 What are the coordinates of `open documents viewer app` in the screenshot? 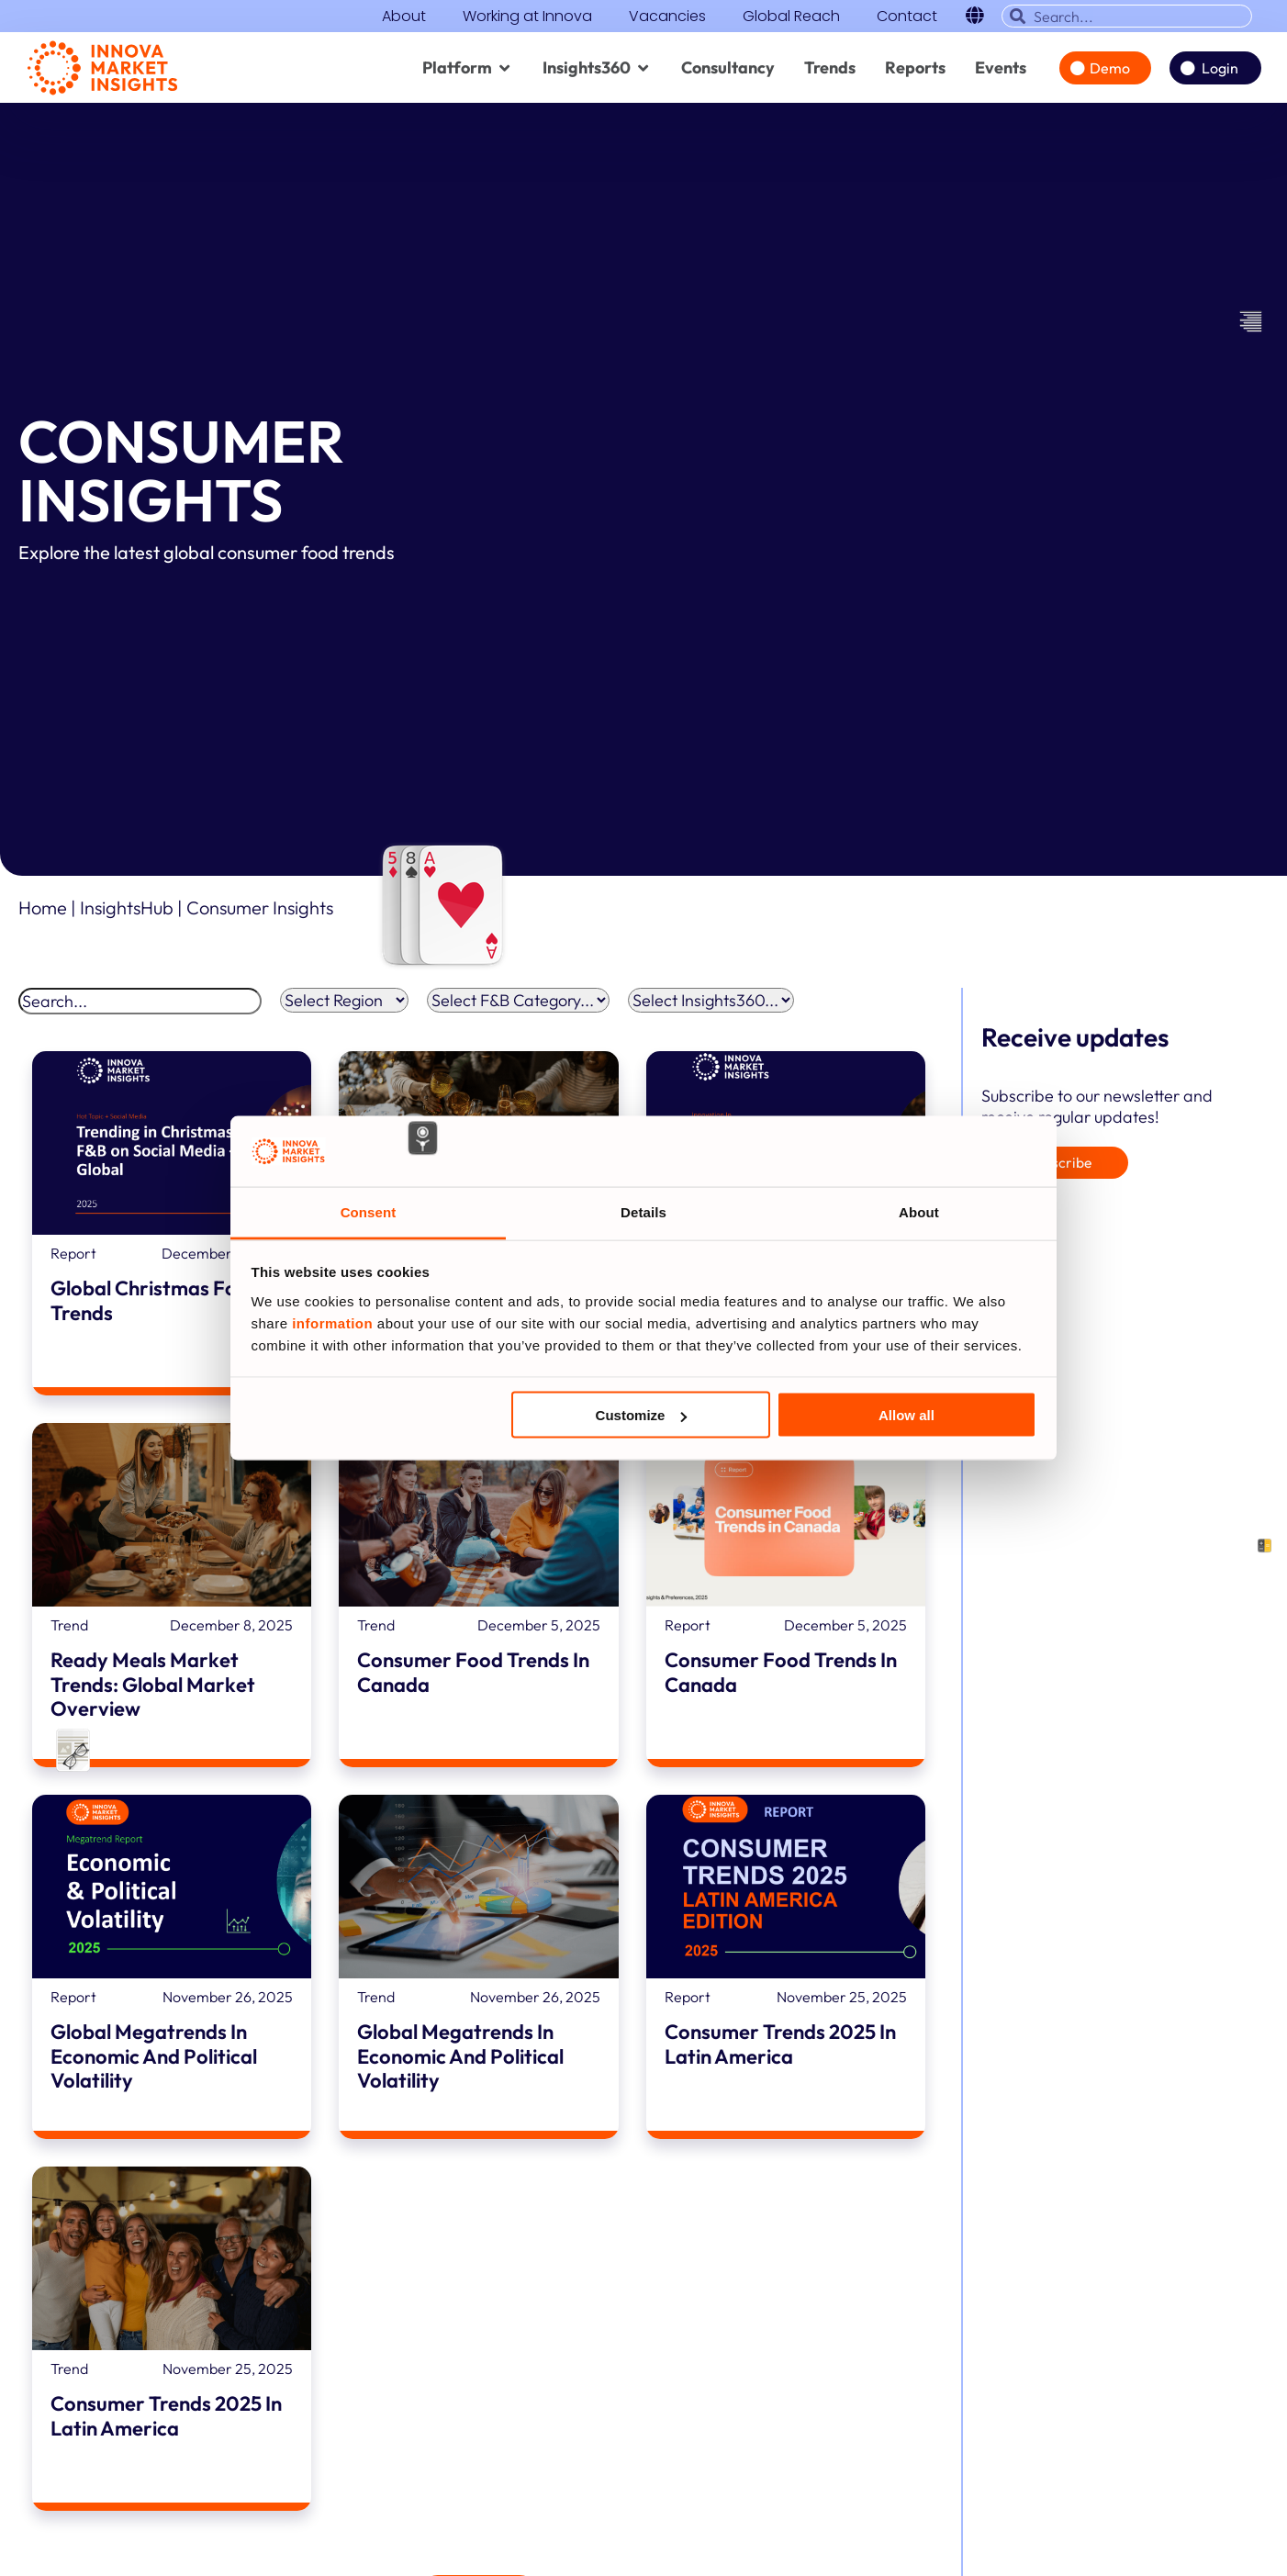 It's located at (73, 1750).